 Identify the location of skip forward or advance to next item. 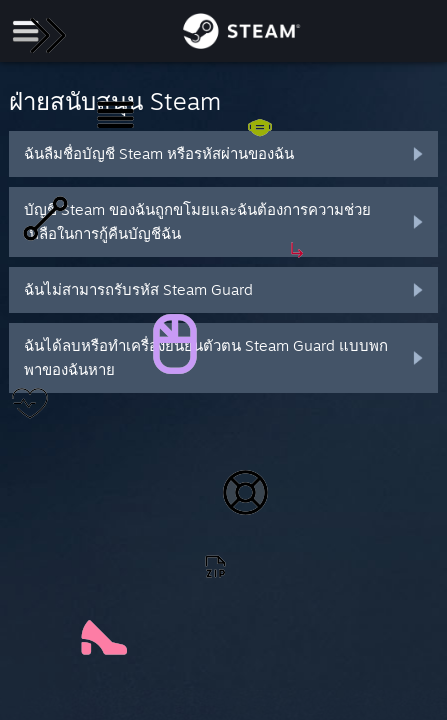
(46, 35).